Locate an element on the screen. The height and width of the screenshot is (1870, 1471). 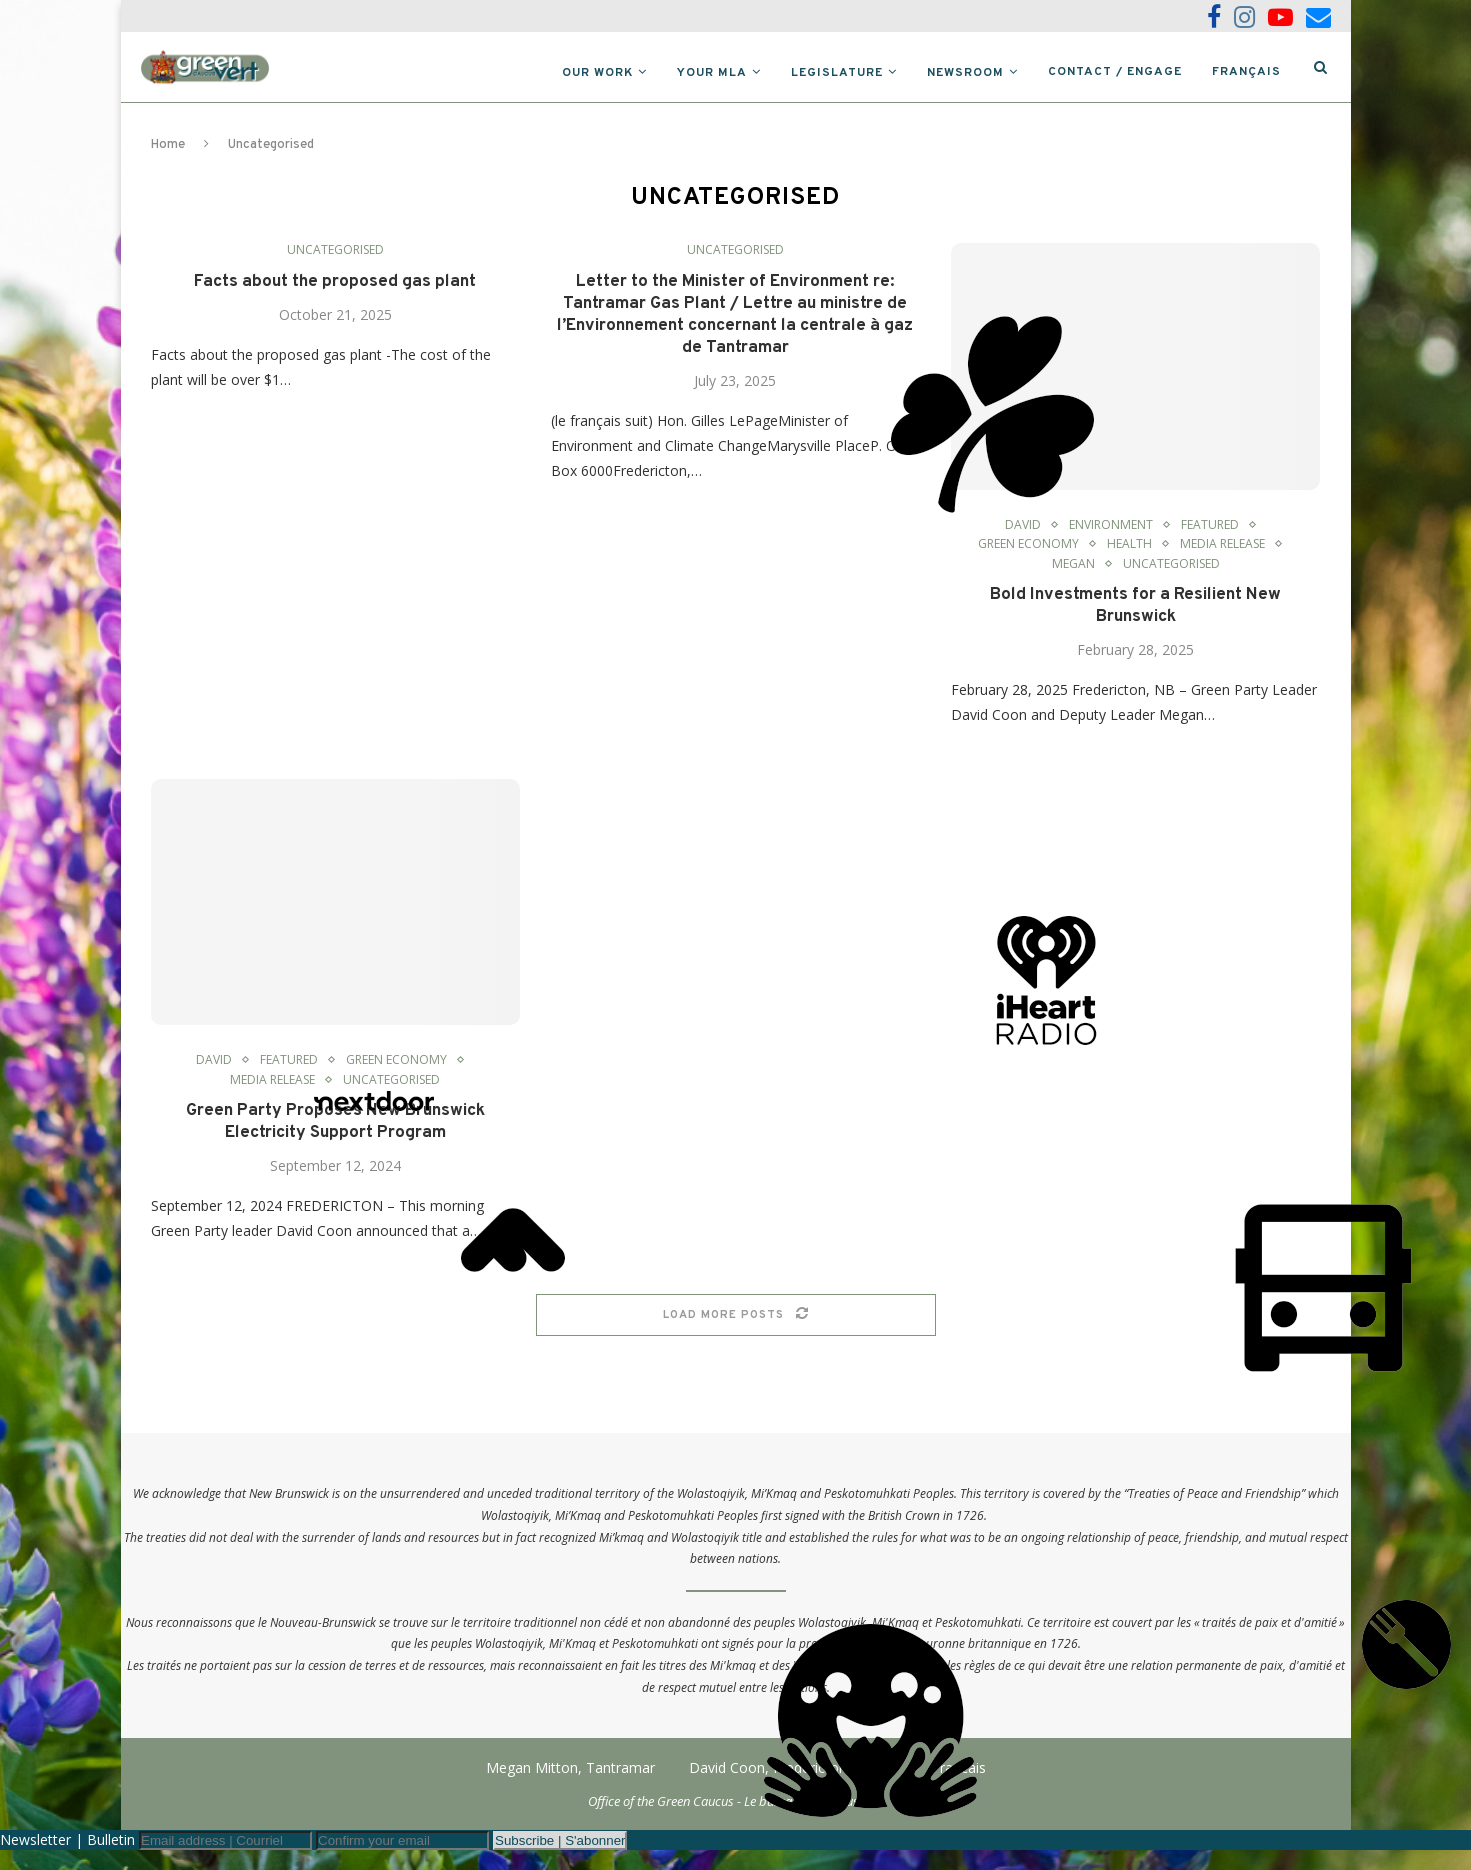
view bus routes or schedules is located at coordinates (1323, 1283).